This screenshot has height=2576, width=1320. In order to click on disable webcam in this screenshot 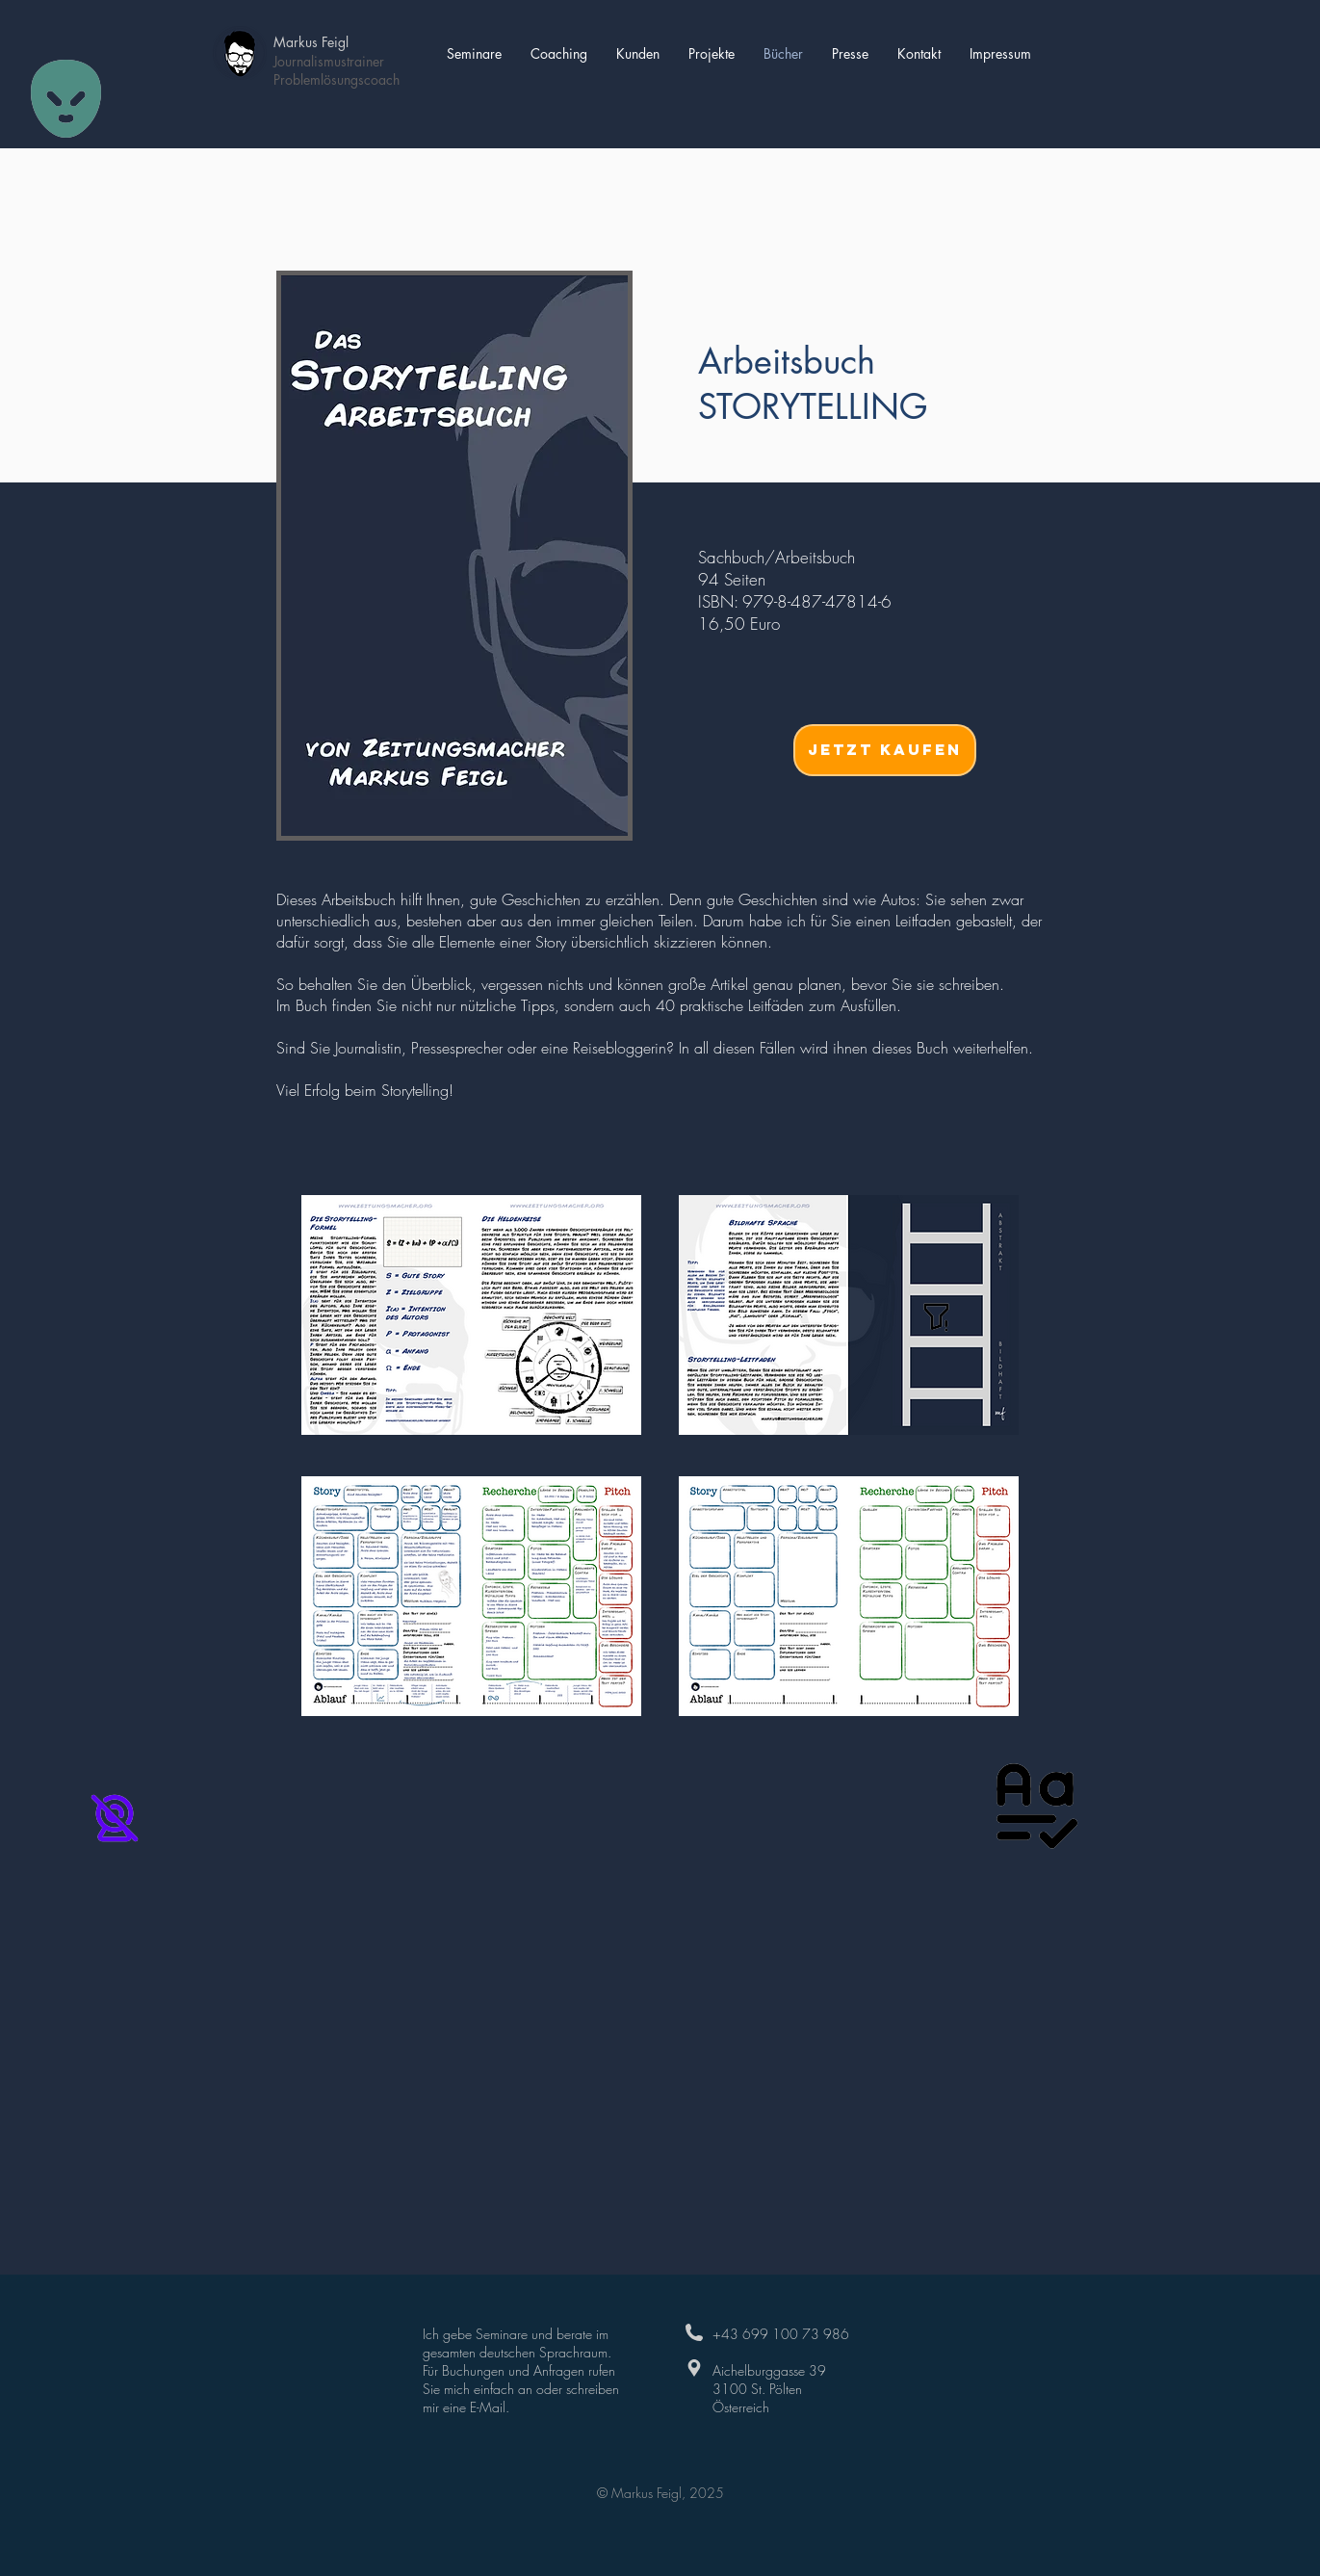, I will do `click(115, 1818)`.